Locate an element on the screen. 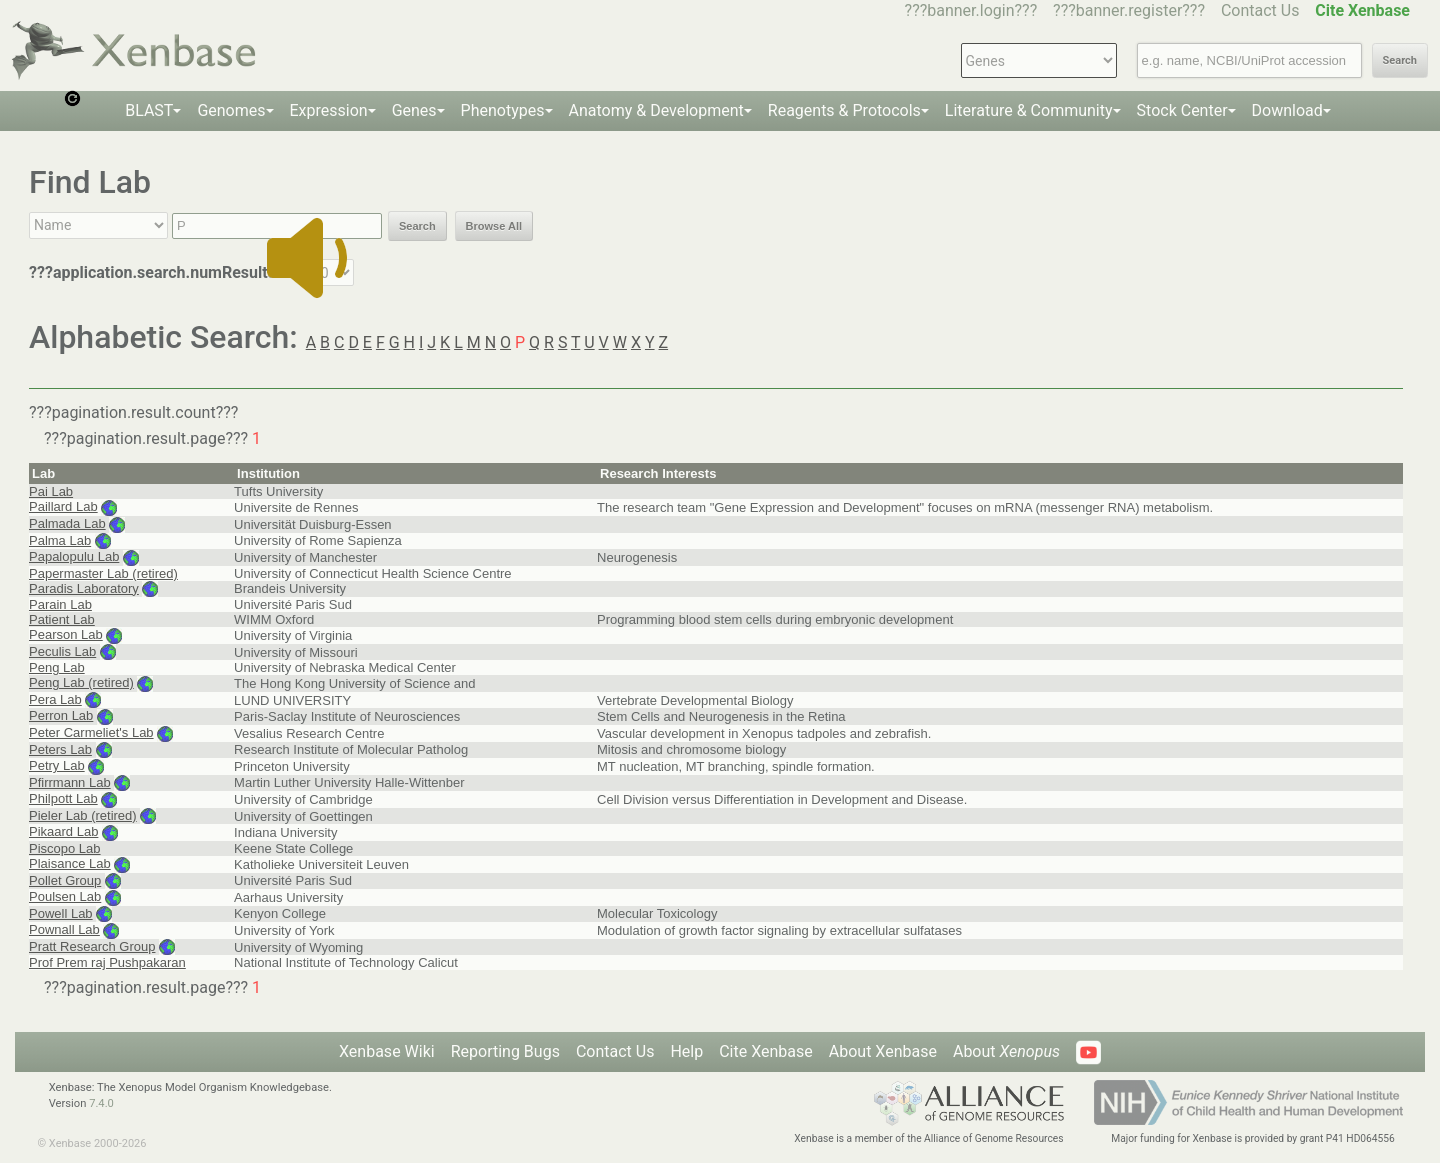 The width and height of the screenshot is (1440, 1163). adjust volume to low level is located at coordinates (307, 258).